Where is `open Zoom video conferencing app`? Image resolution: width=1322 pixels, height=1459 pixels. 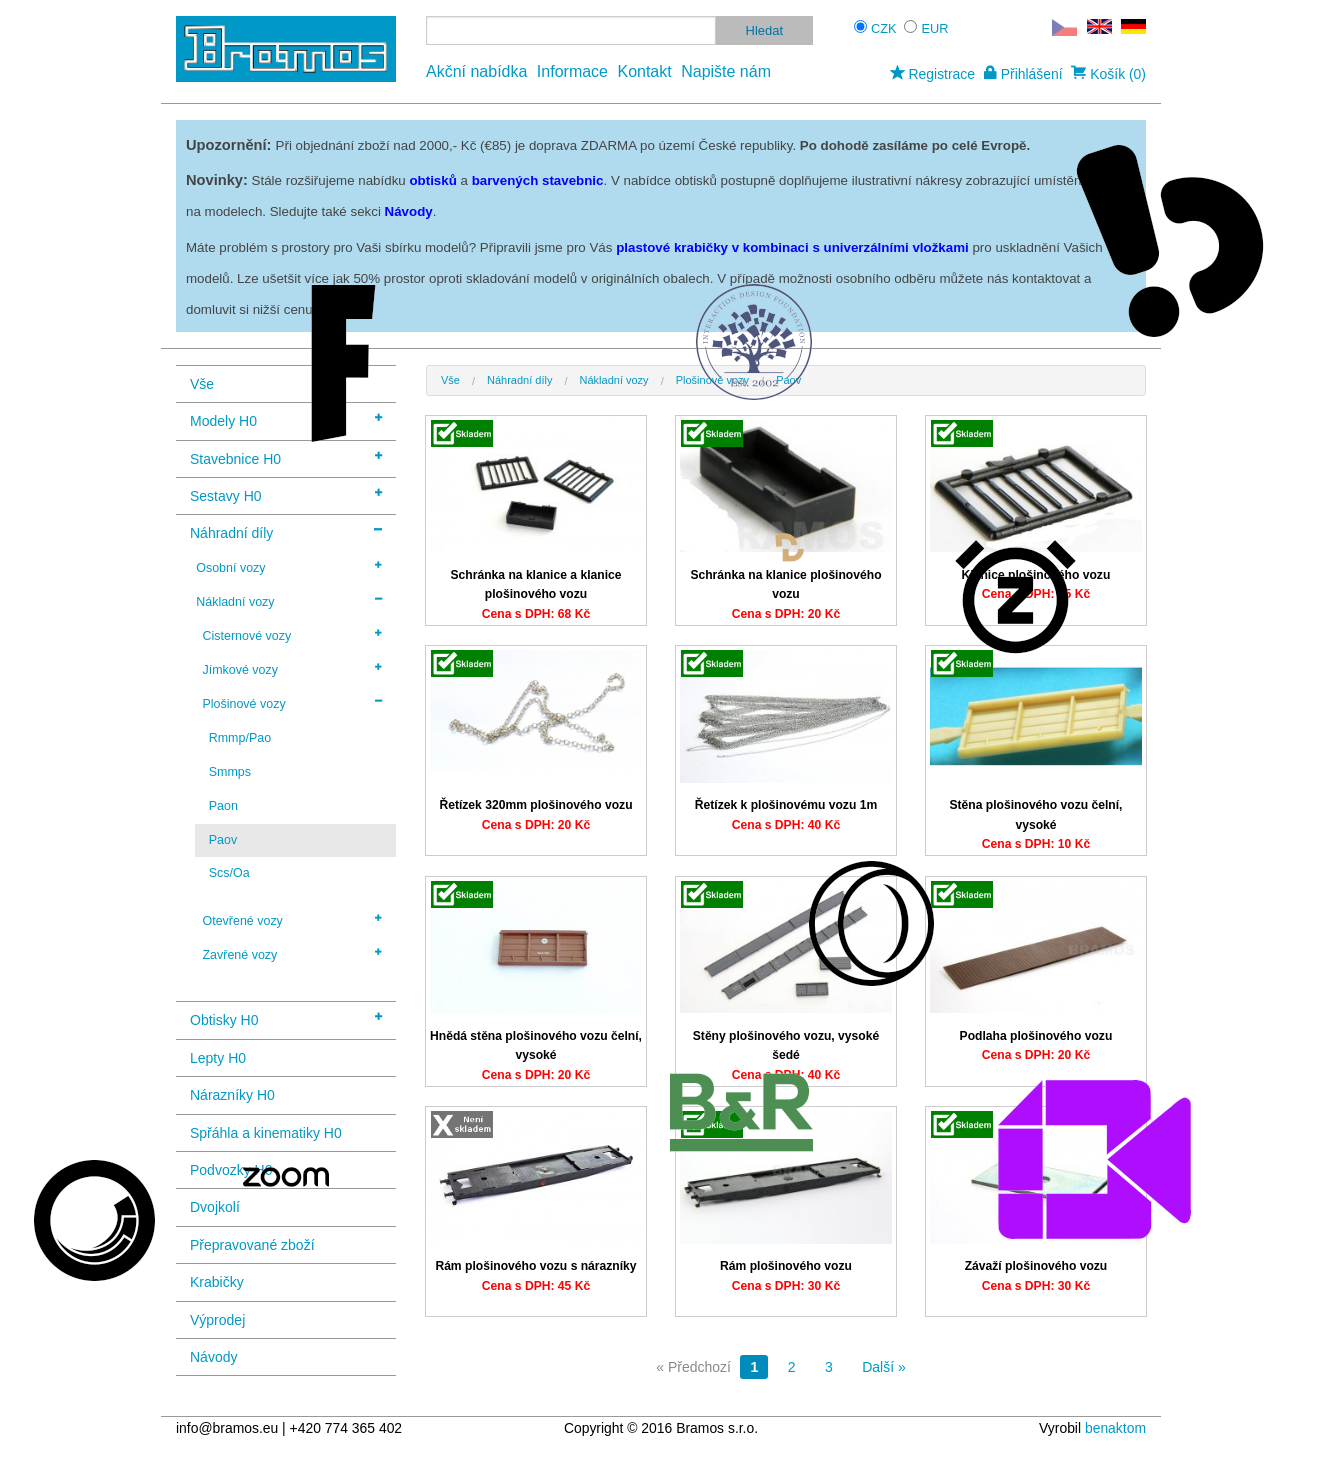 open Zoom video conferencing app is located at coordinates (286, 1177).